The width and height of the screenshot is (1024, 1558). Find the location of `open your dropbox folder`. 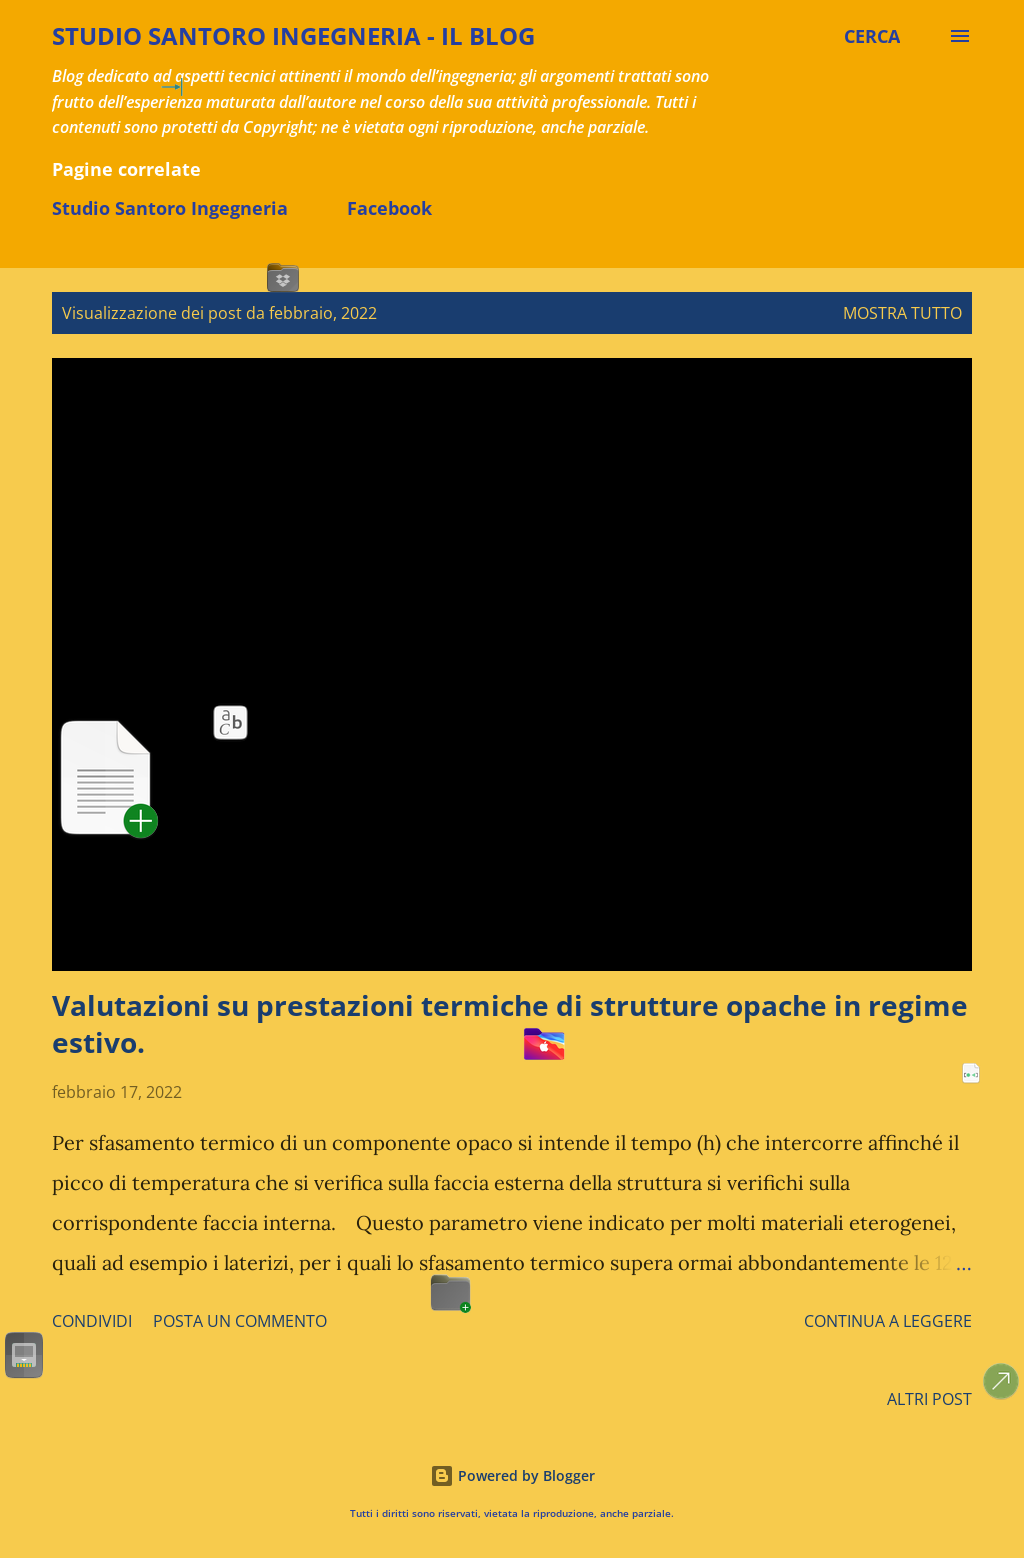

open your dropbox folder is located at coordinates (283, 277).